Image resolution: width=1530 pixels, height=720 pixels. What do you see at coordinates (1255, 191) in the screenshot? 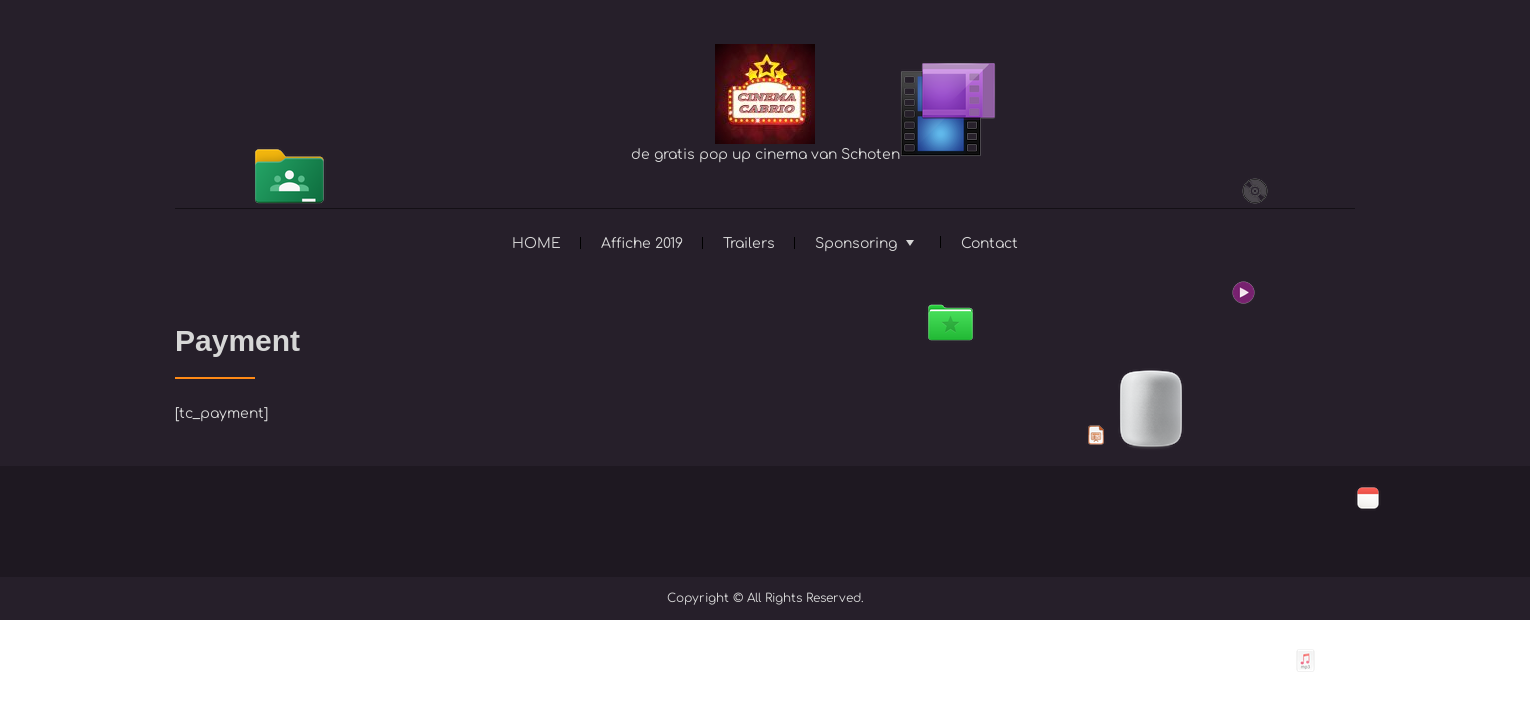
I see `access optical disc drive in sidebar` at bounding box center [1255, 191].